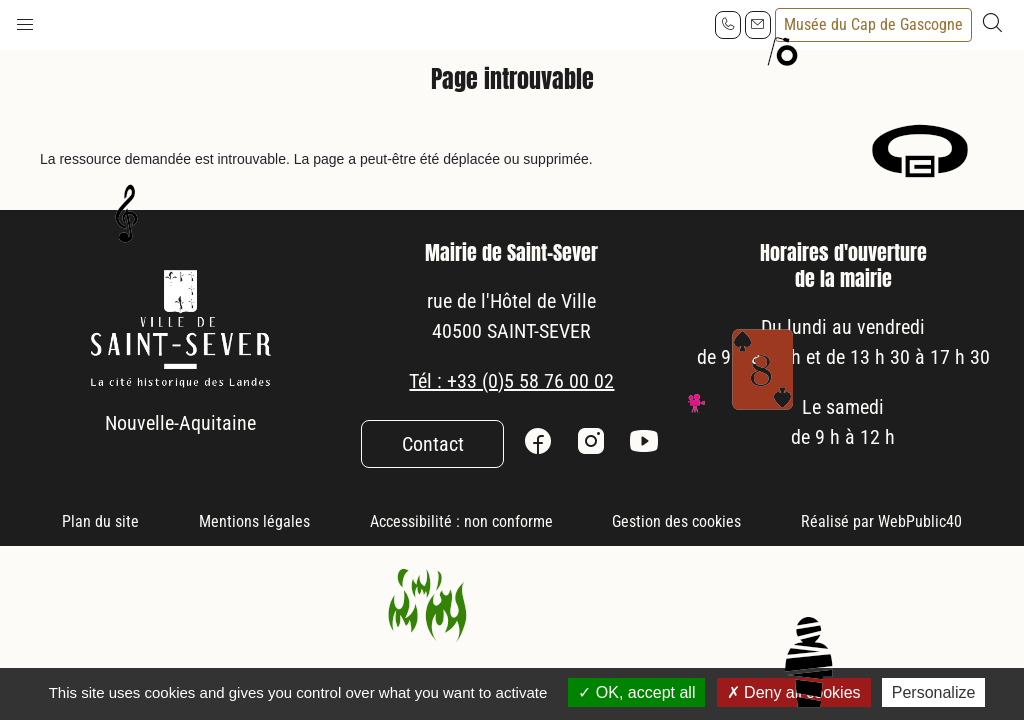 The image size is (1024, 720). What do you see at coordinates (427, 608) in the screenshot?
I see `indicates active wildfire alerts in your area` at bounding box center [427, 608].